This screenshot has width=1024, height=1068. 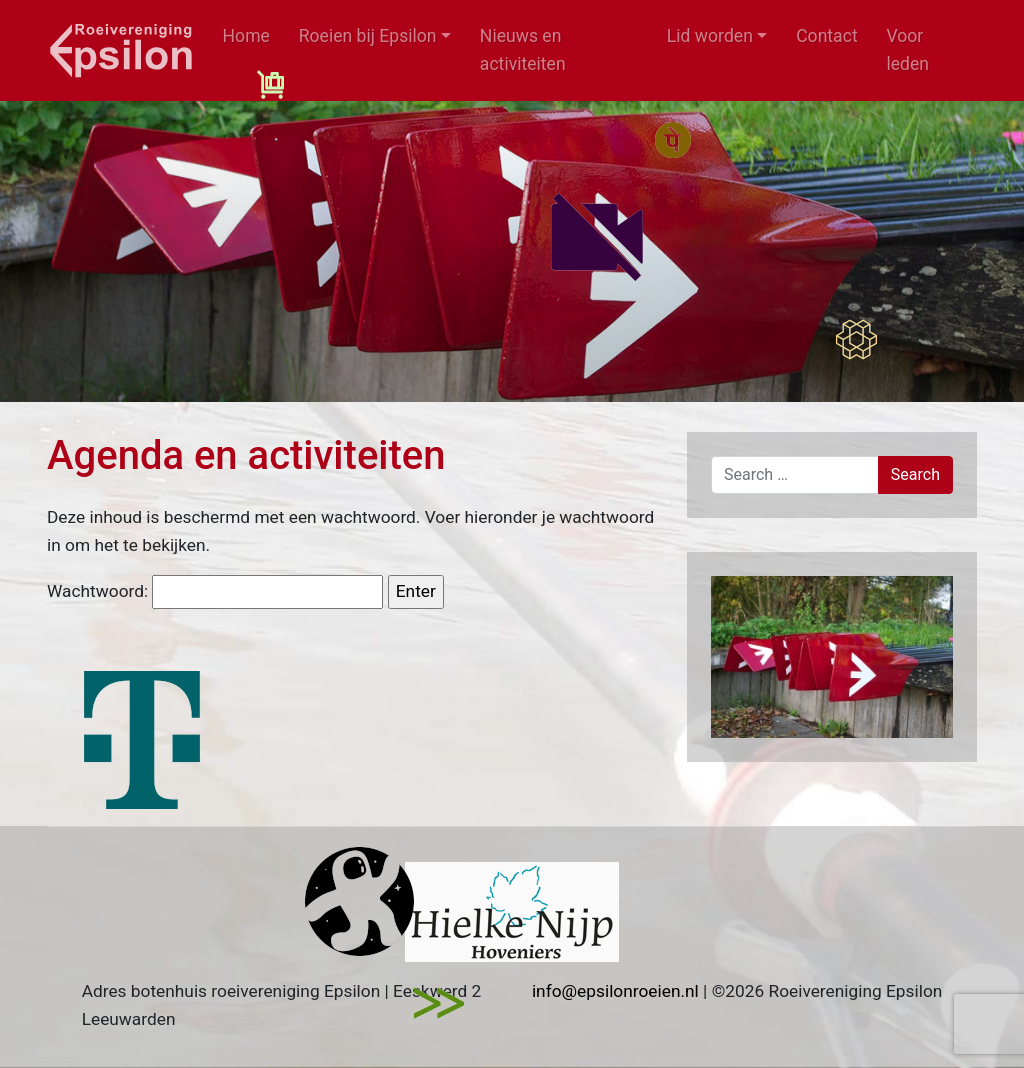 What do you see at coordinates (439, 1003) in the screenshot?
I see `cobalt app or service logo` at bounding box center [439, 1003].